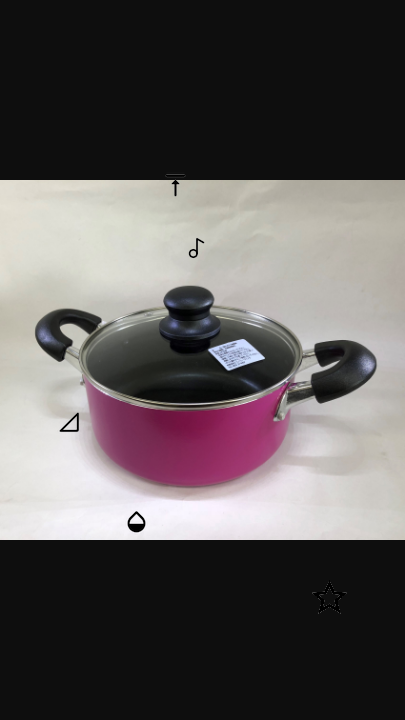 Image resolution: width=405 pixels, height=720 pixels. What do you see at coordinates (136, 521) in the screenshot?
I see `adjust opacity or transparency settings` at bounding box center [136, 521].